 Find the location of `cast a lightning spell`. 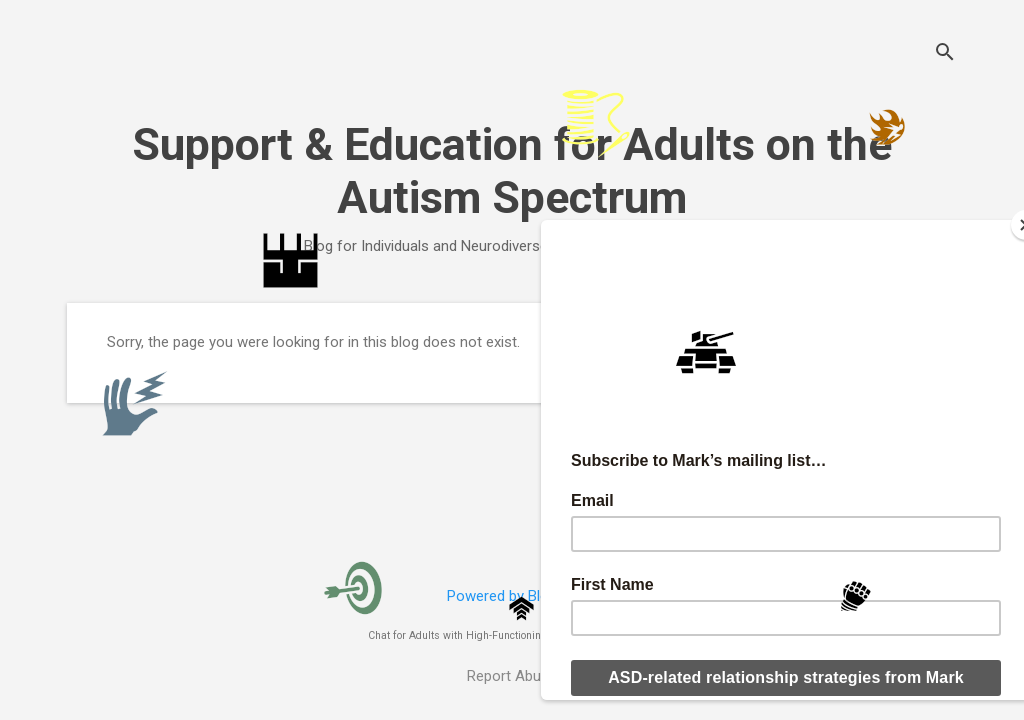

cast a lightning spell is located at coordinates (135, 402).